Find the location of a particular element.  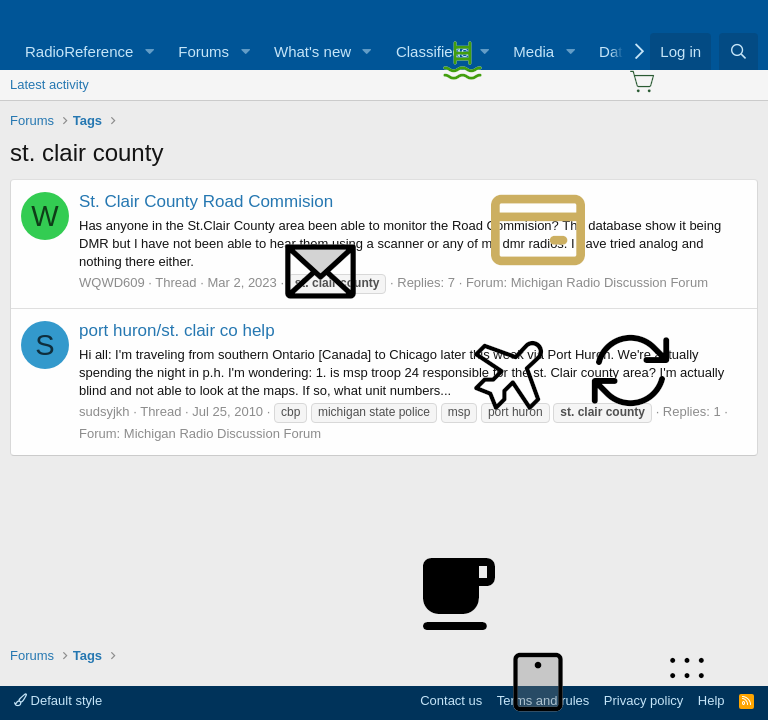

tablet device with front-facing camera is located at coordinates (538, 682).